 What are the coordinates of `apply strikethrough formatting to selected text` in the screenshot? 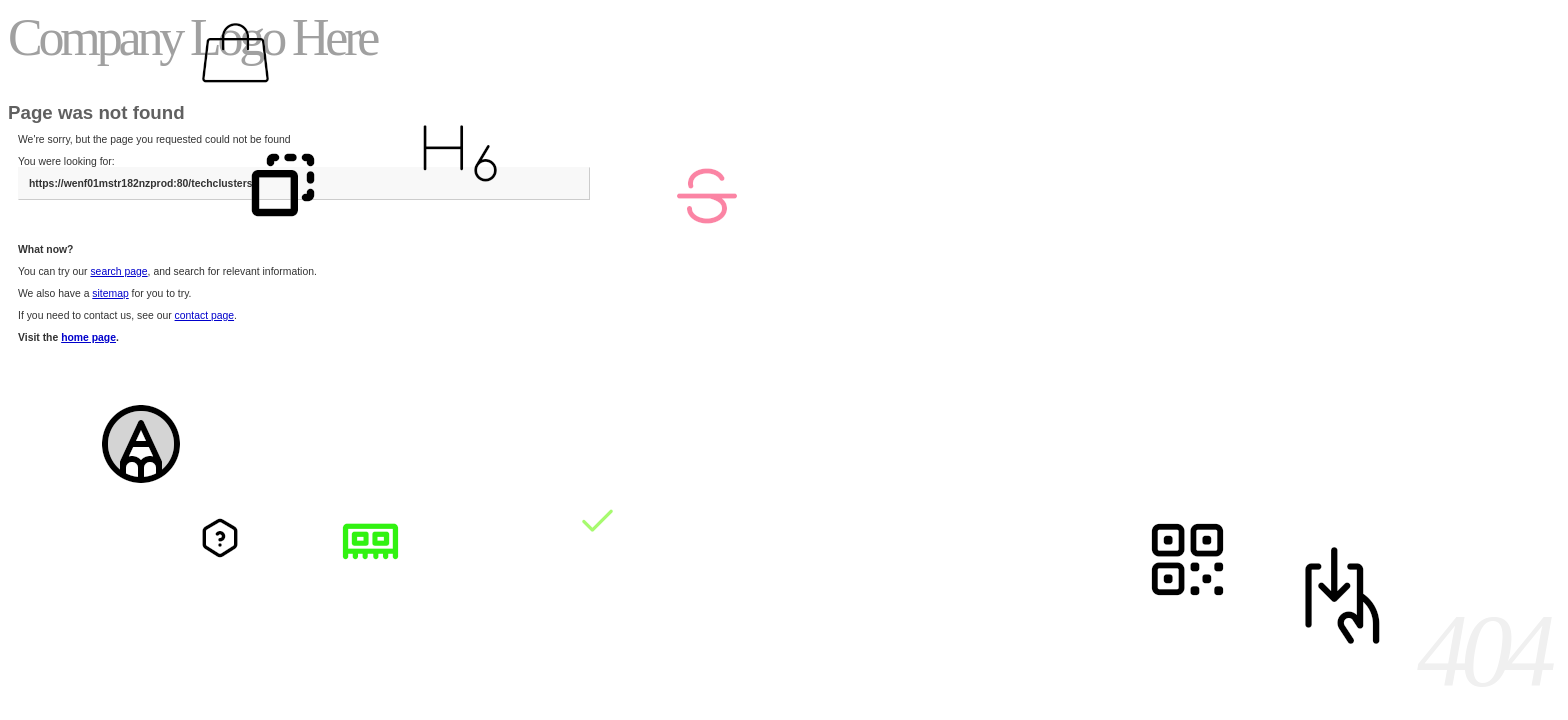 It's located at (707, 196).